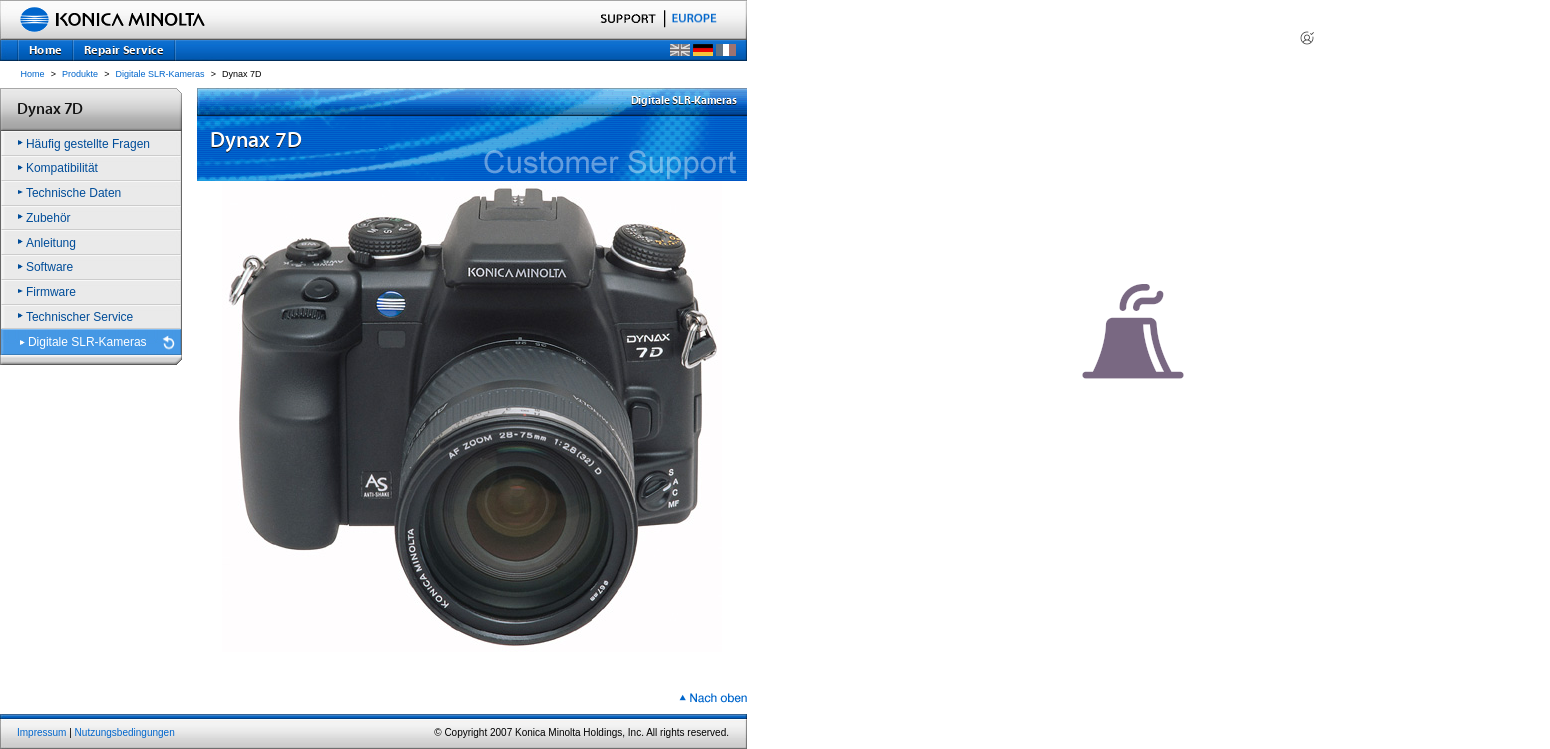 This screenshot has width=1550, height=749. Describe the element at coordinates (1133, 338) in the screenshot. I see `view nuclear power plant status` at that location.